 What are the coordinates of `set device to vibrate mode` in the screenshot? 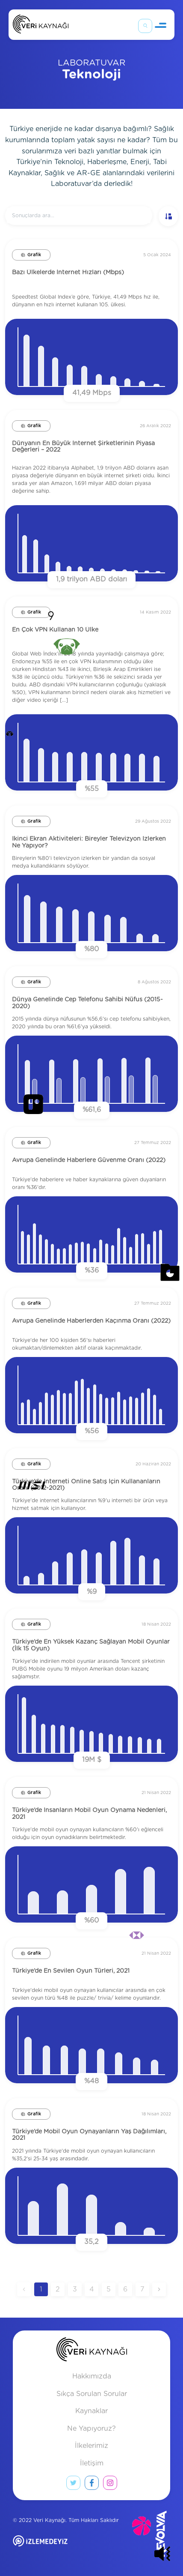 It's located at (163, 2554).